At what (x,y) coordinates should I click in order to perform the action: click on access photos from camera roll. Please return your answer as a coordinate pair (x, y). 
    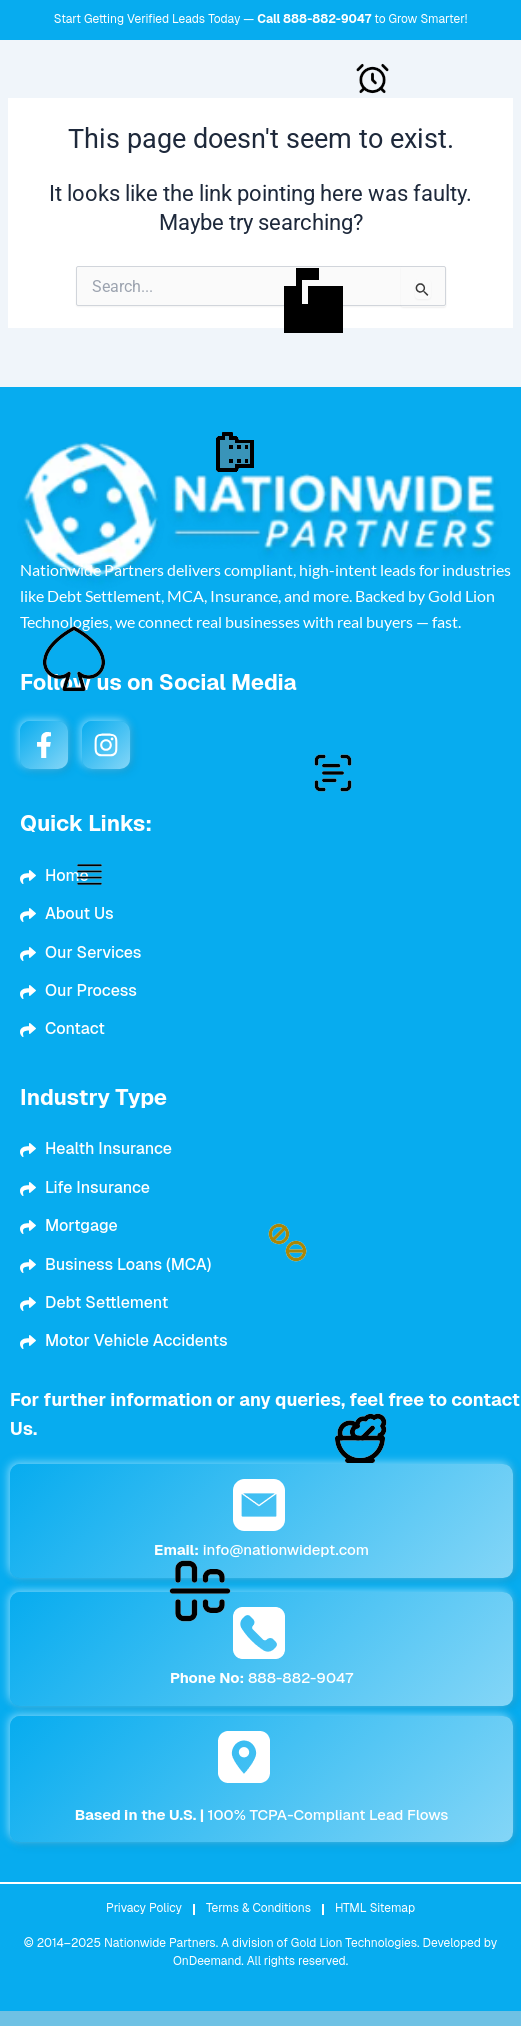
    Looking at the image, I should click on (235, 453).